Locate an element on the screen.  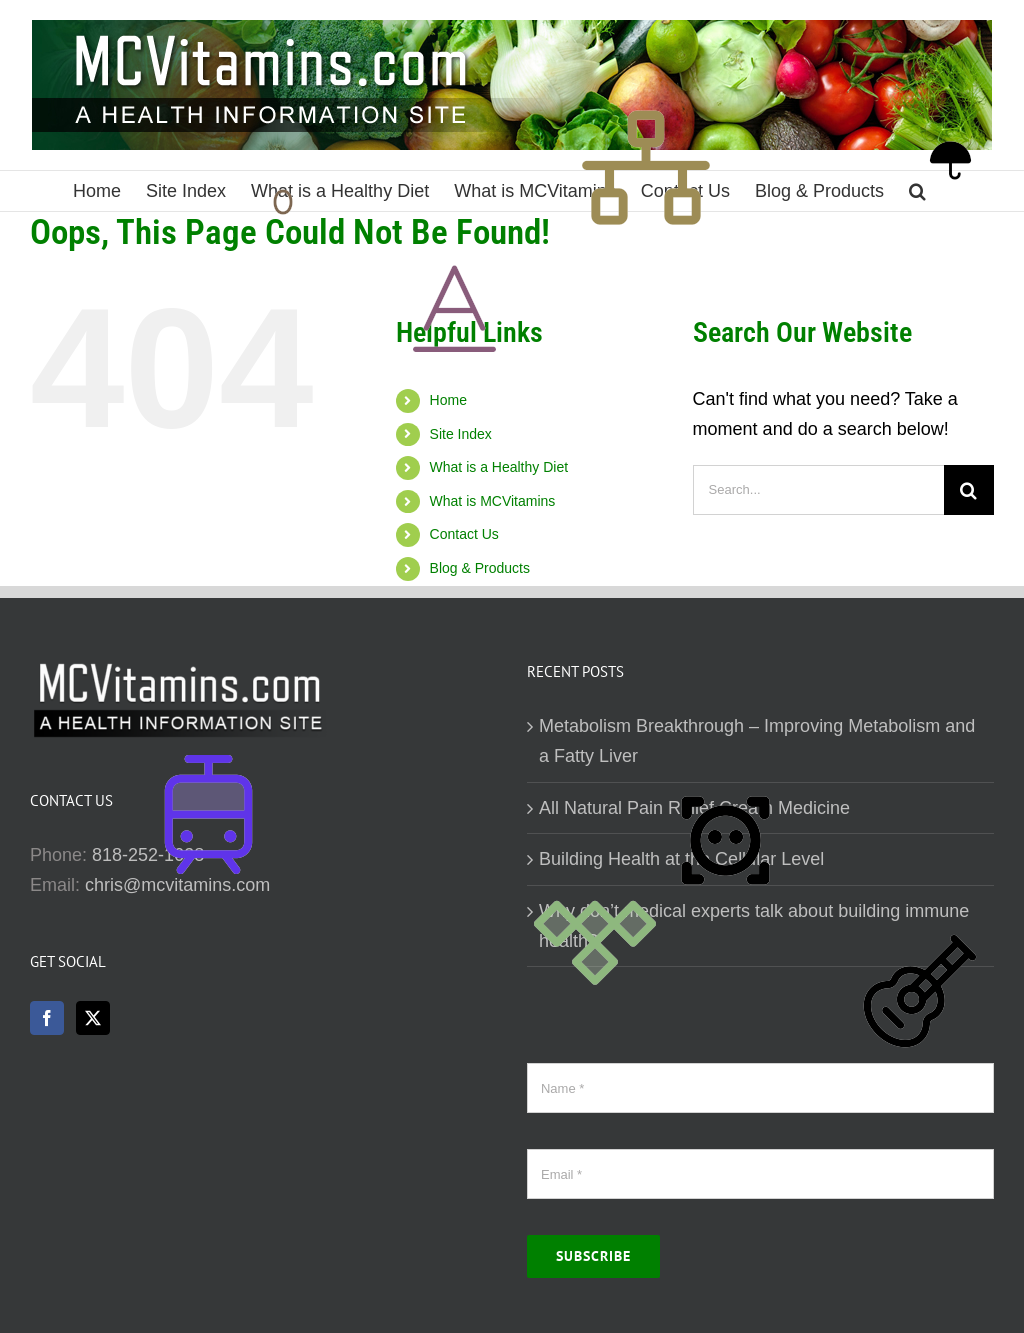
view network connections is located at coordinates (646, 170).